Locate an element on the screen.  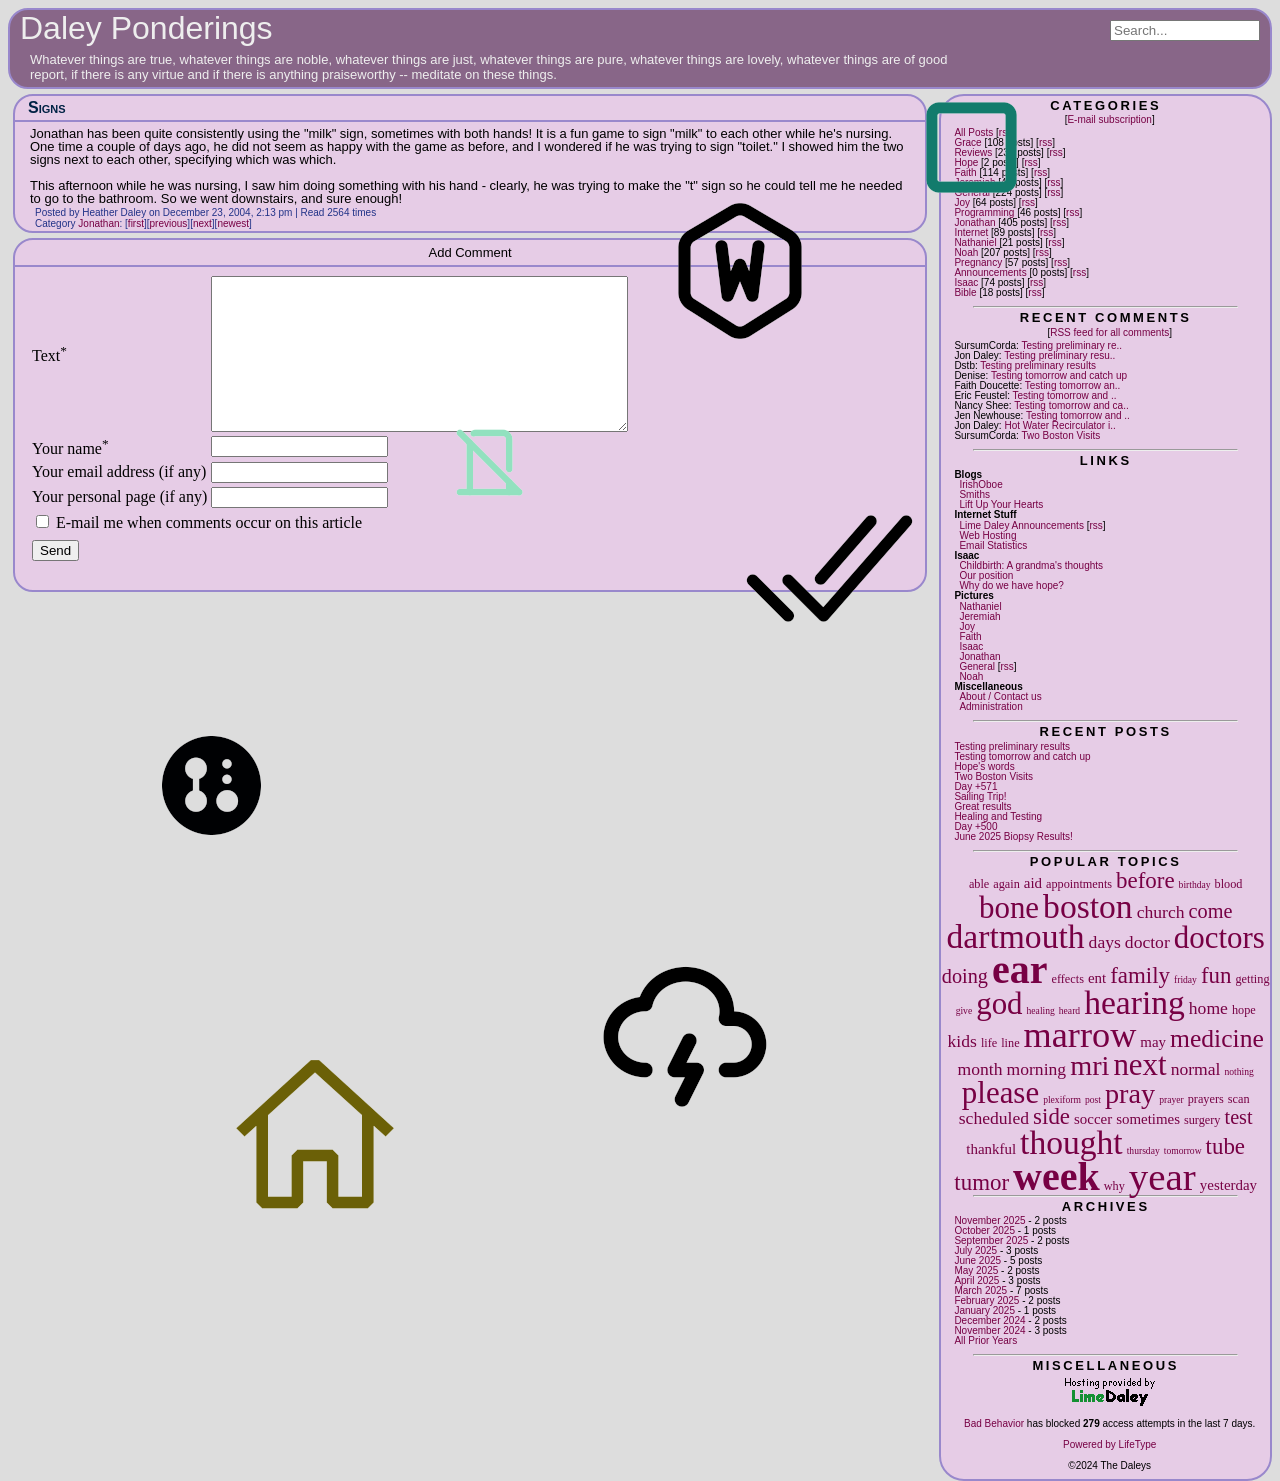
open or access a service starting with "W" is located at coordinates (740, 271).